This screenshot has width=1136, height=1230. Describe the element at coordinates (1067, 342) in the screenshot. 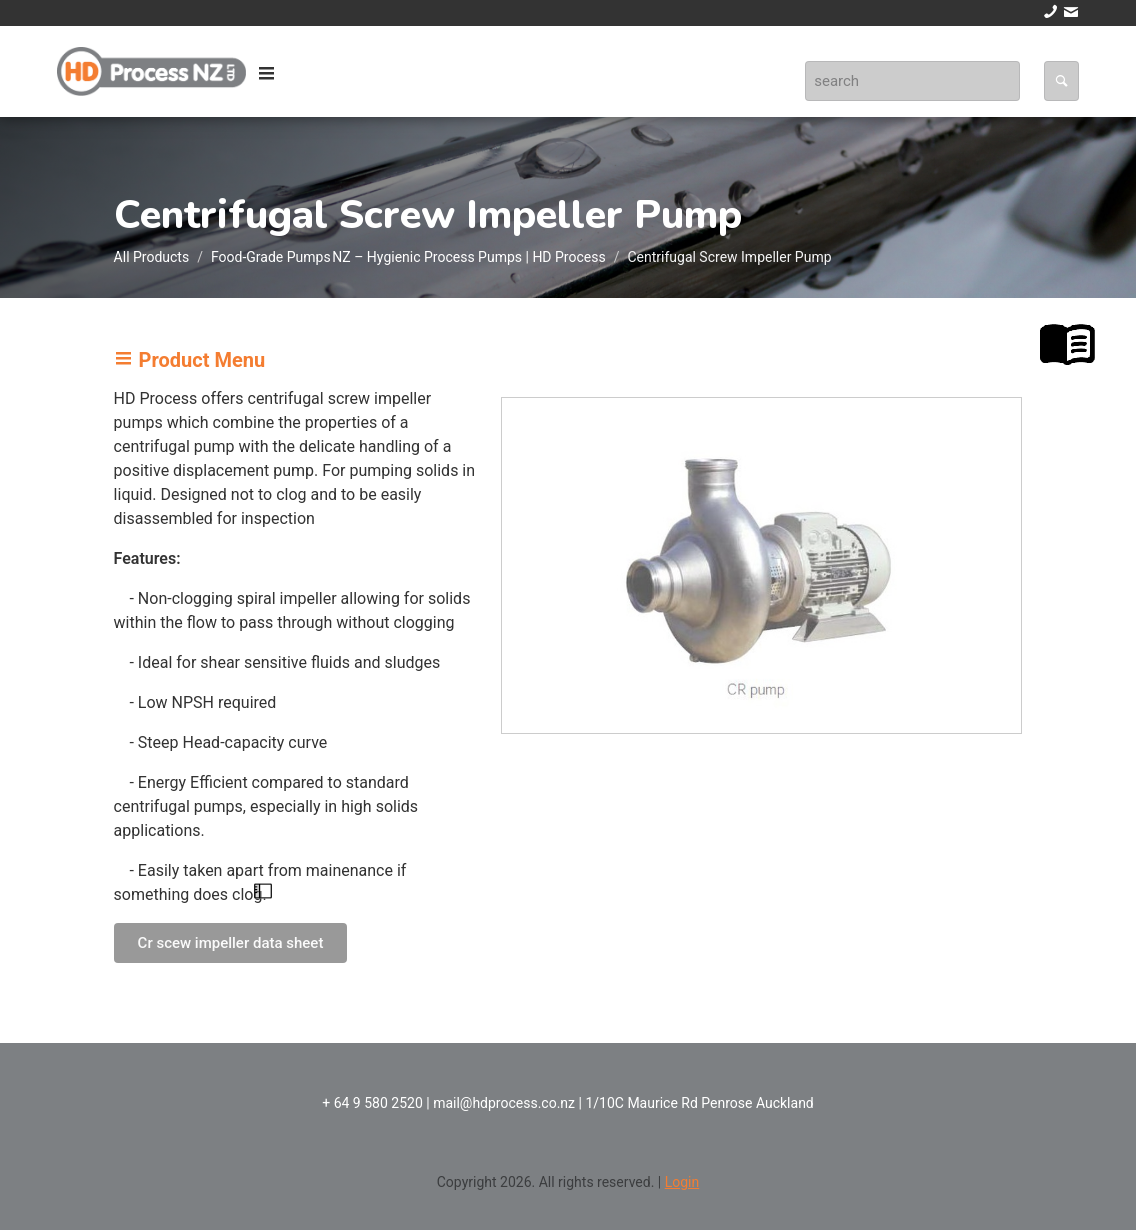

I see `open menu or documentation` at that location.